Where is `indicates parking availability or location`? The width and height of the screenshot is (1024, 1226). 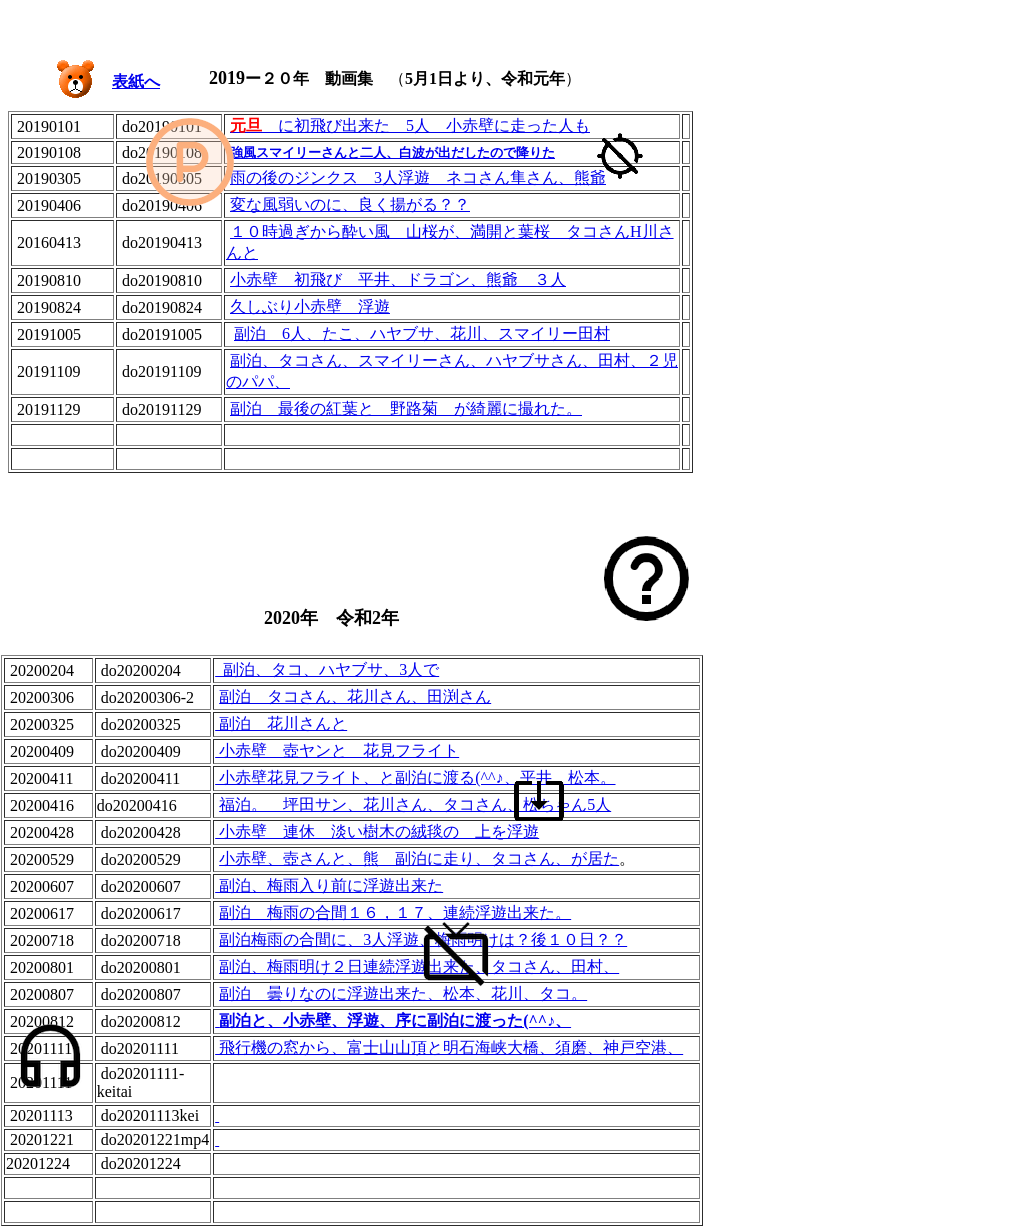 indicates parking availability or location is located at coordinates (190, 162).